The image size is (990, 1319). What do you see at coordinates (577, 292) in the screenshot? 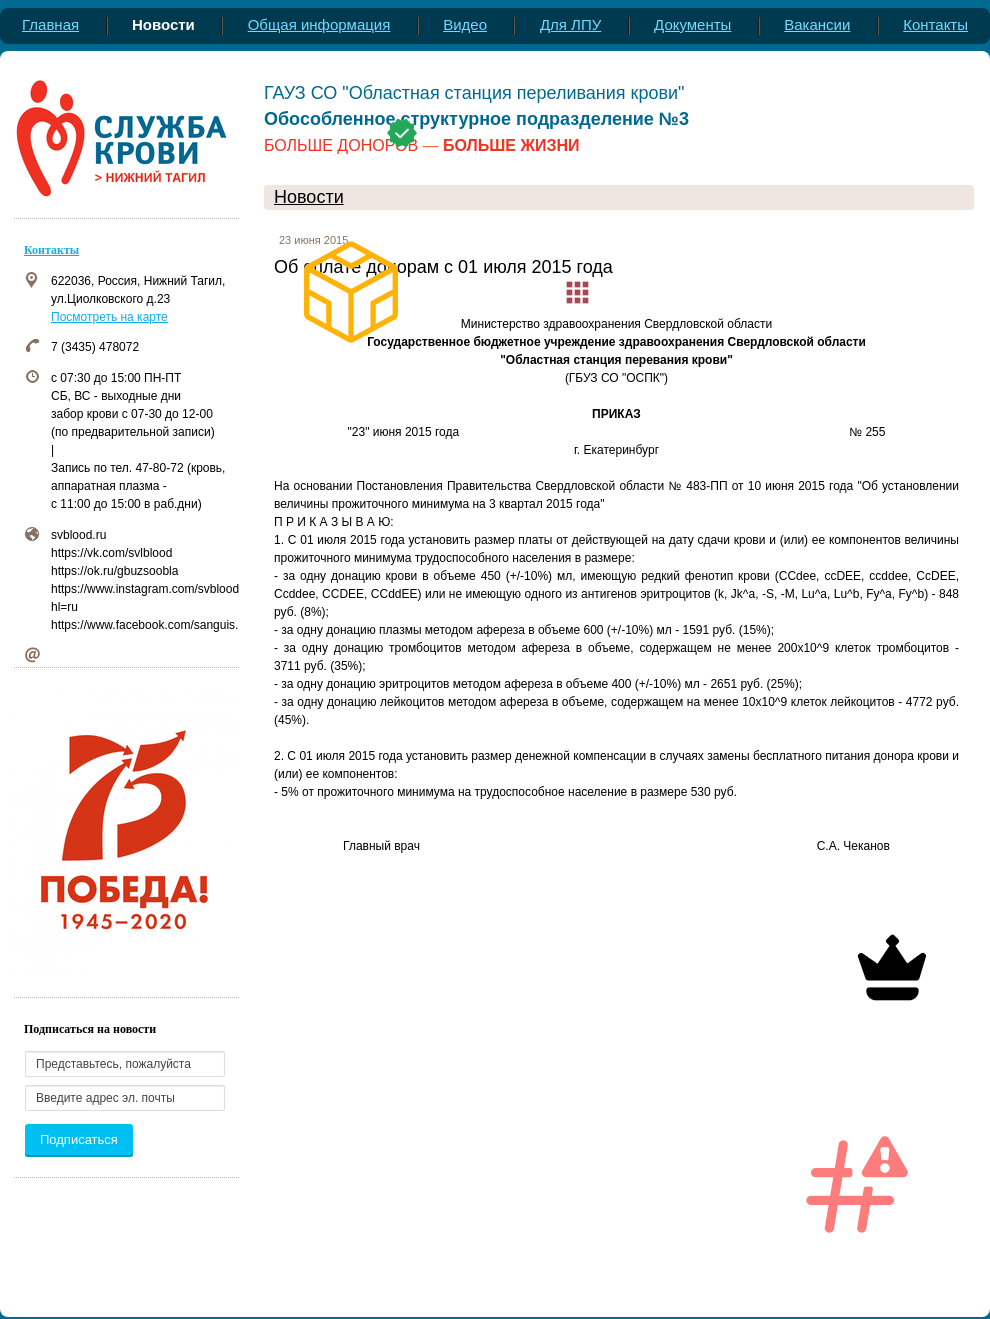
I see `open the app drawer or menu` at bounding box center [577, 292].